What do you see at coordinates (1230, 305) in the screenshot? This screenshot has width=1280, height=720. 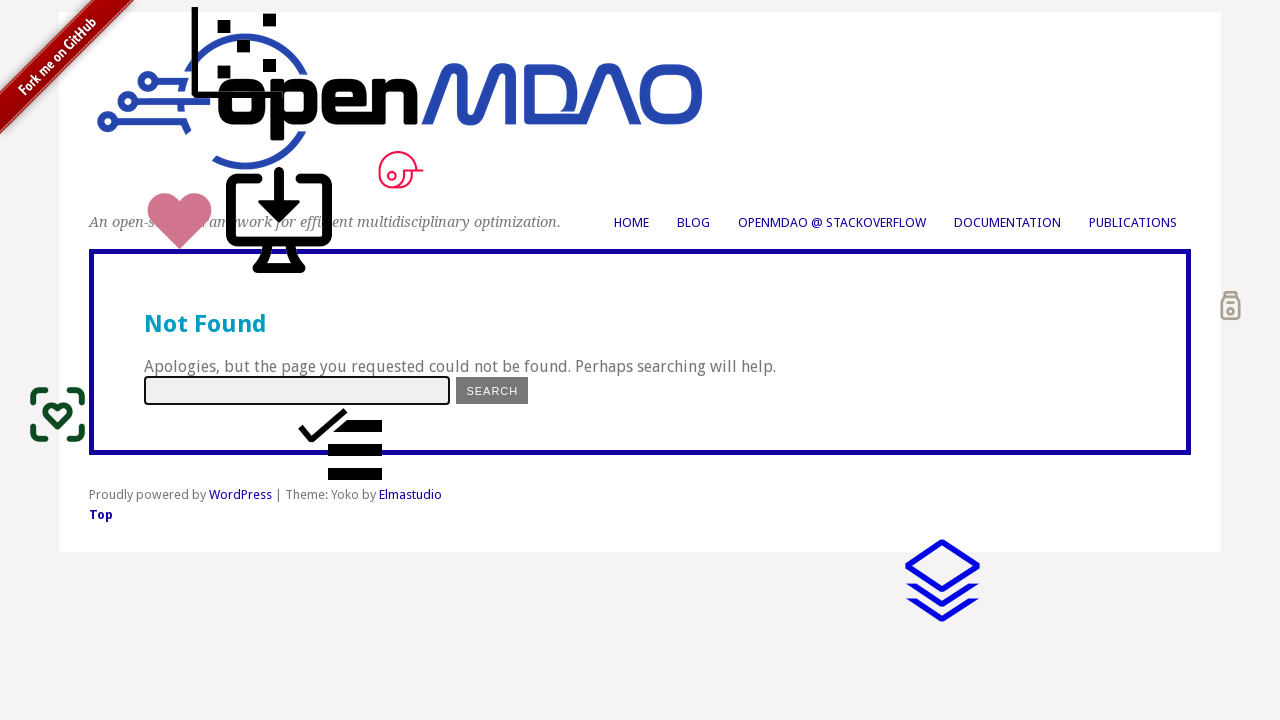 I see `view dairy or milk products` at bounding box center [1230, 305].